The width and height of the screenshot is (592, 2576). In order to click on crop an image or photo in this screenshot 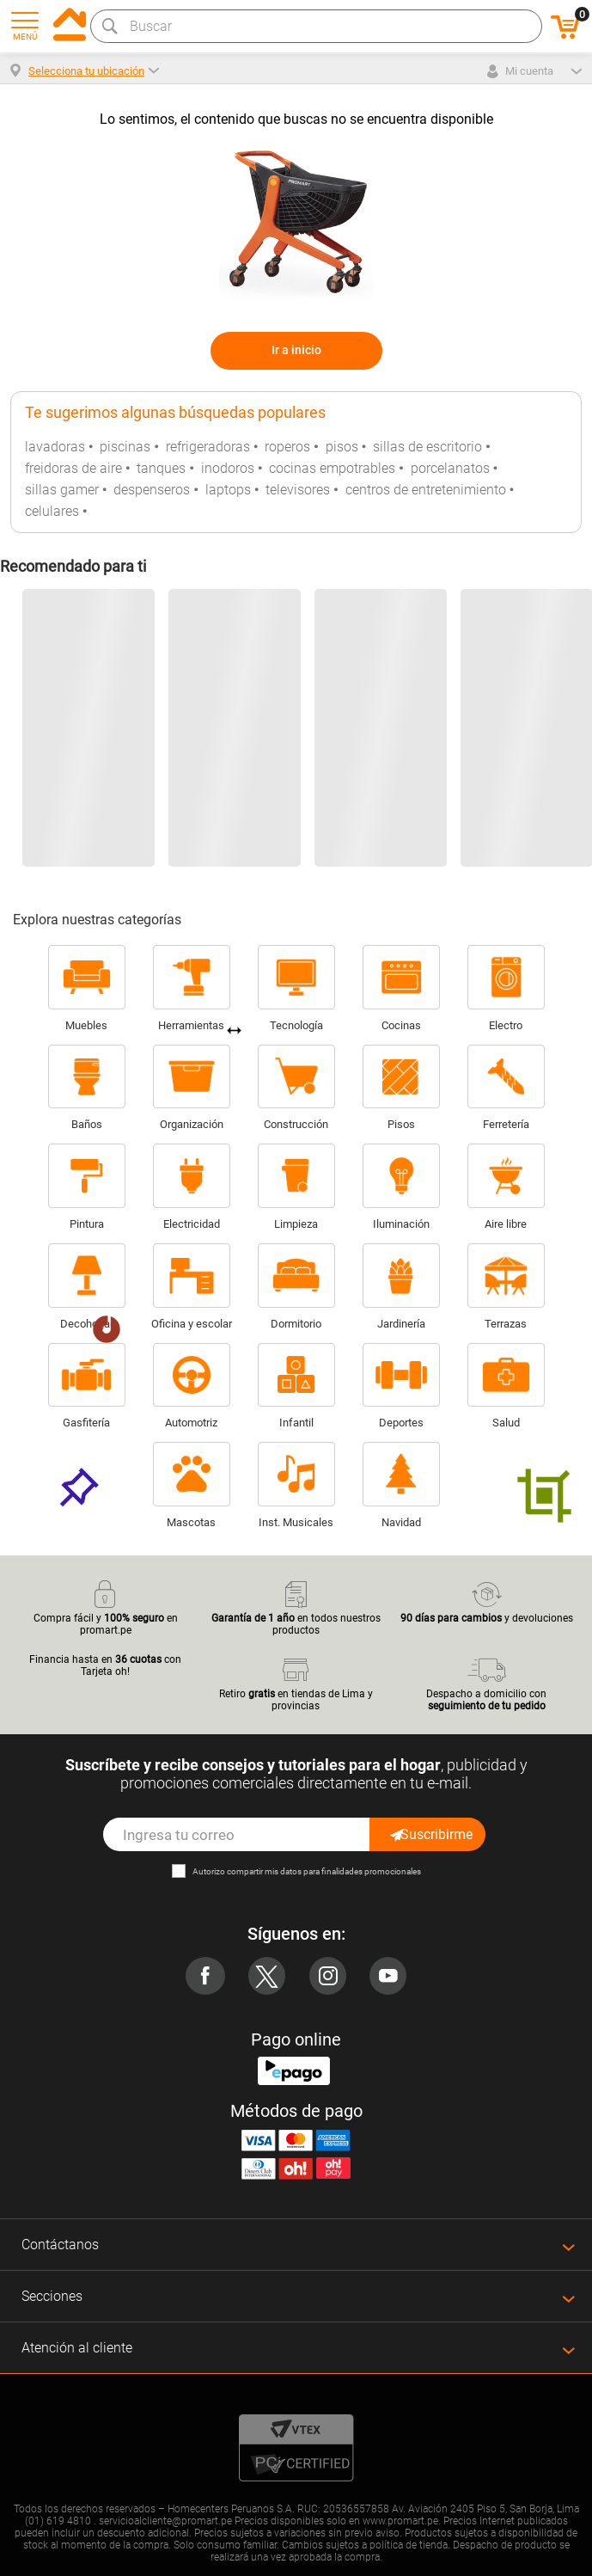, I will do `click(544, 1495)`.